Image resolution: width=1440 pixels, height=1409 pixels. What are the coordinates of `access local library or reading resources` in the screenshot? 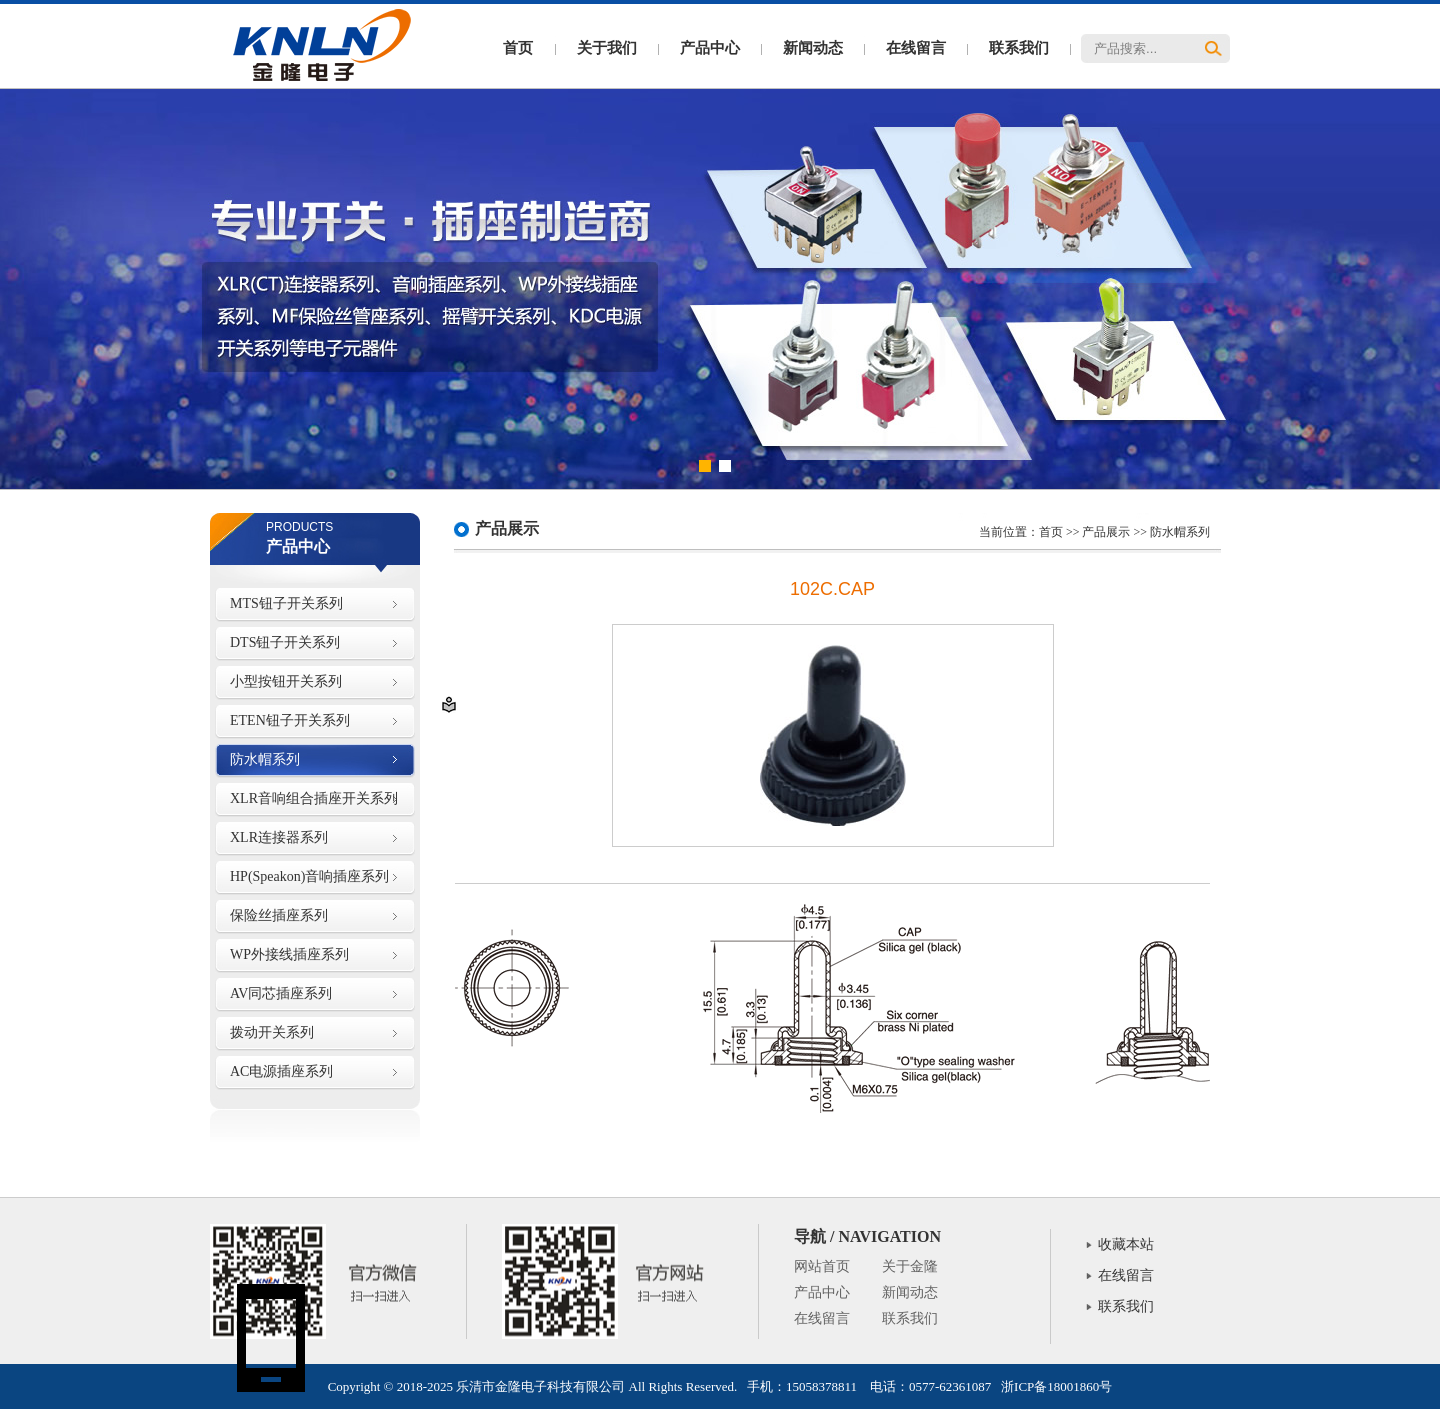 It's located at (449, 705).